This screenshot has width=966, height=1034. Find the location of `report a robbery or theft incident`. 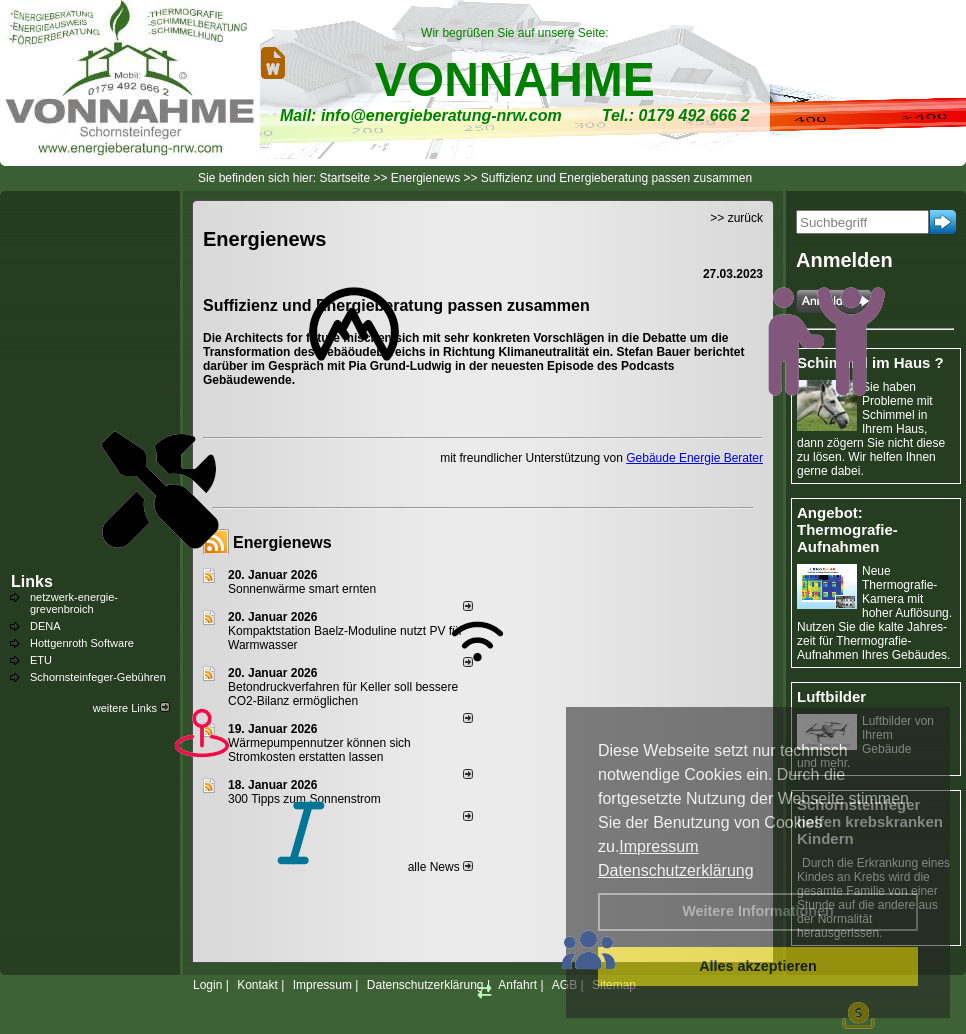

report a robbery or theft incident is located at coordinates (827, 341).